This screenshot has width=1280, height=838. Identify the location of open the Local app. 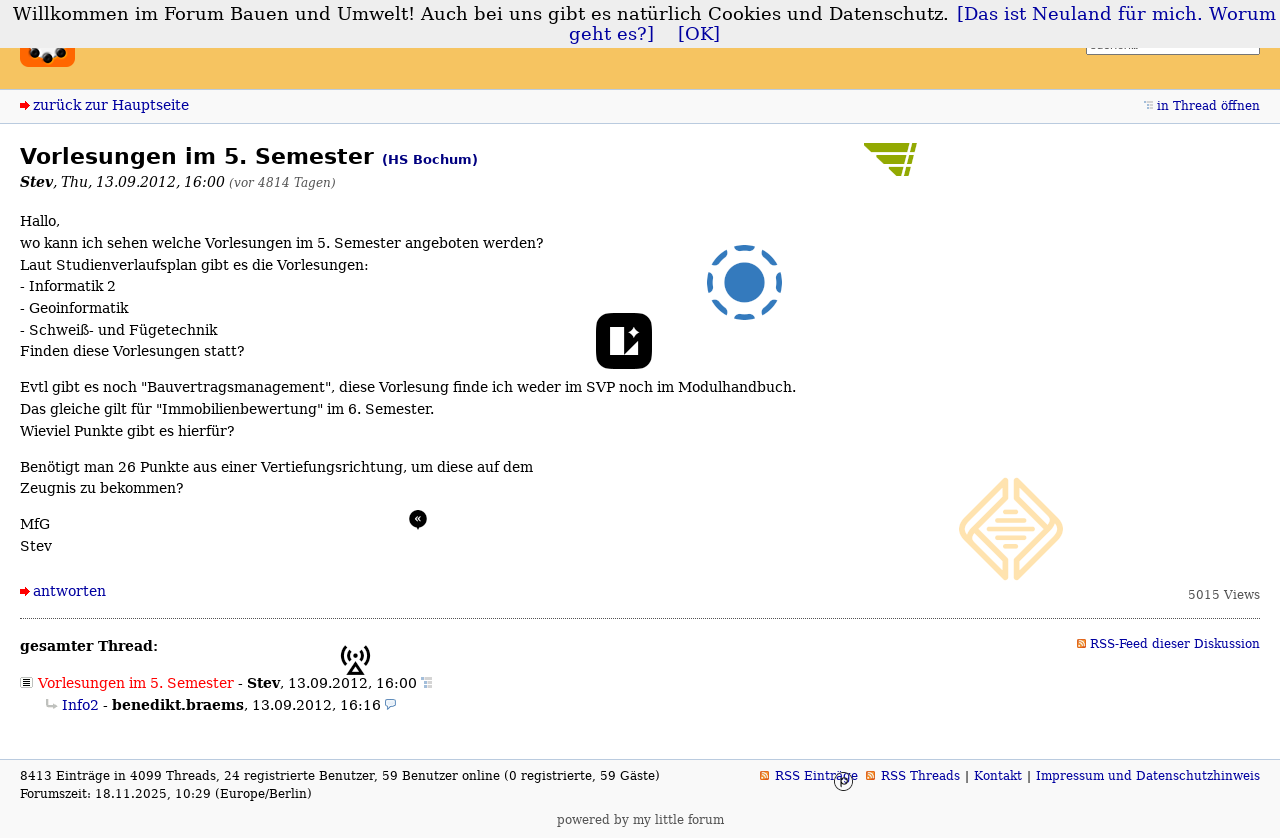
(1011, 529).